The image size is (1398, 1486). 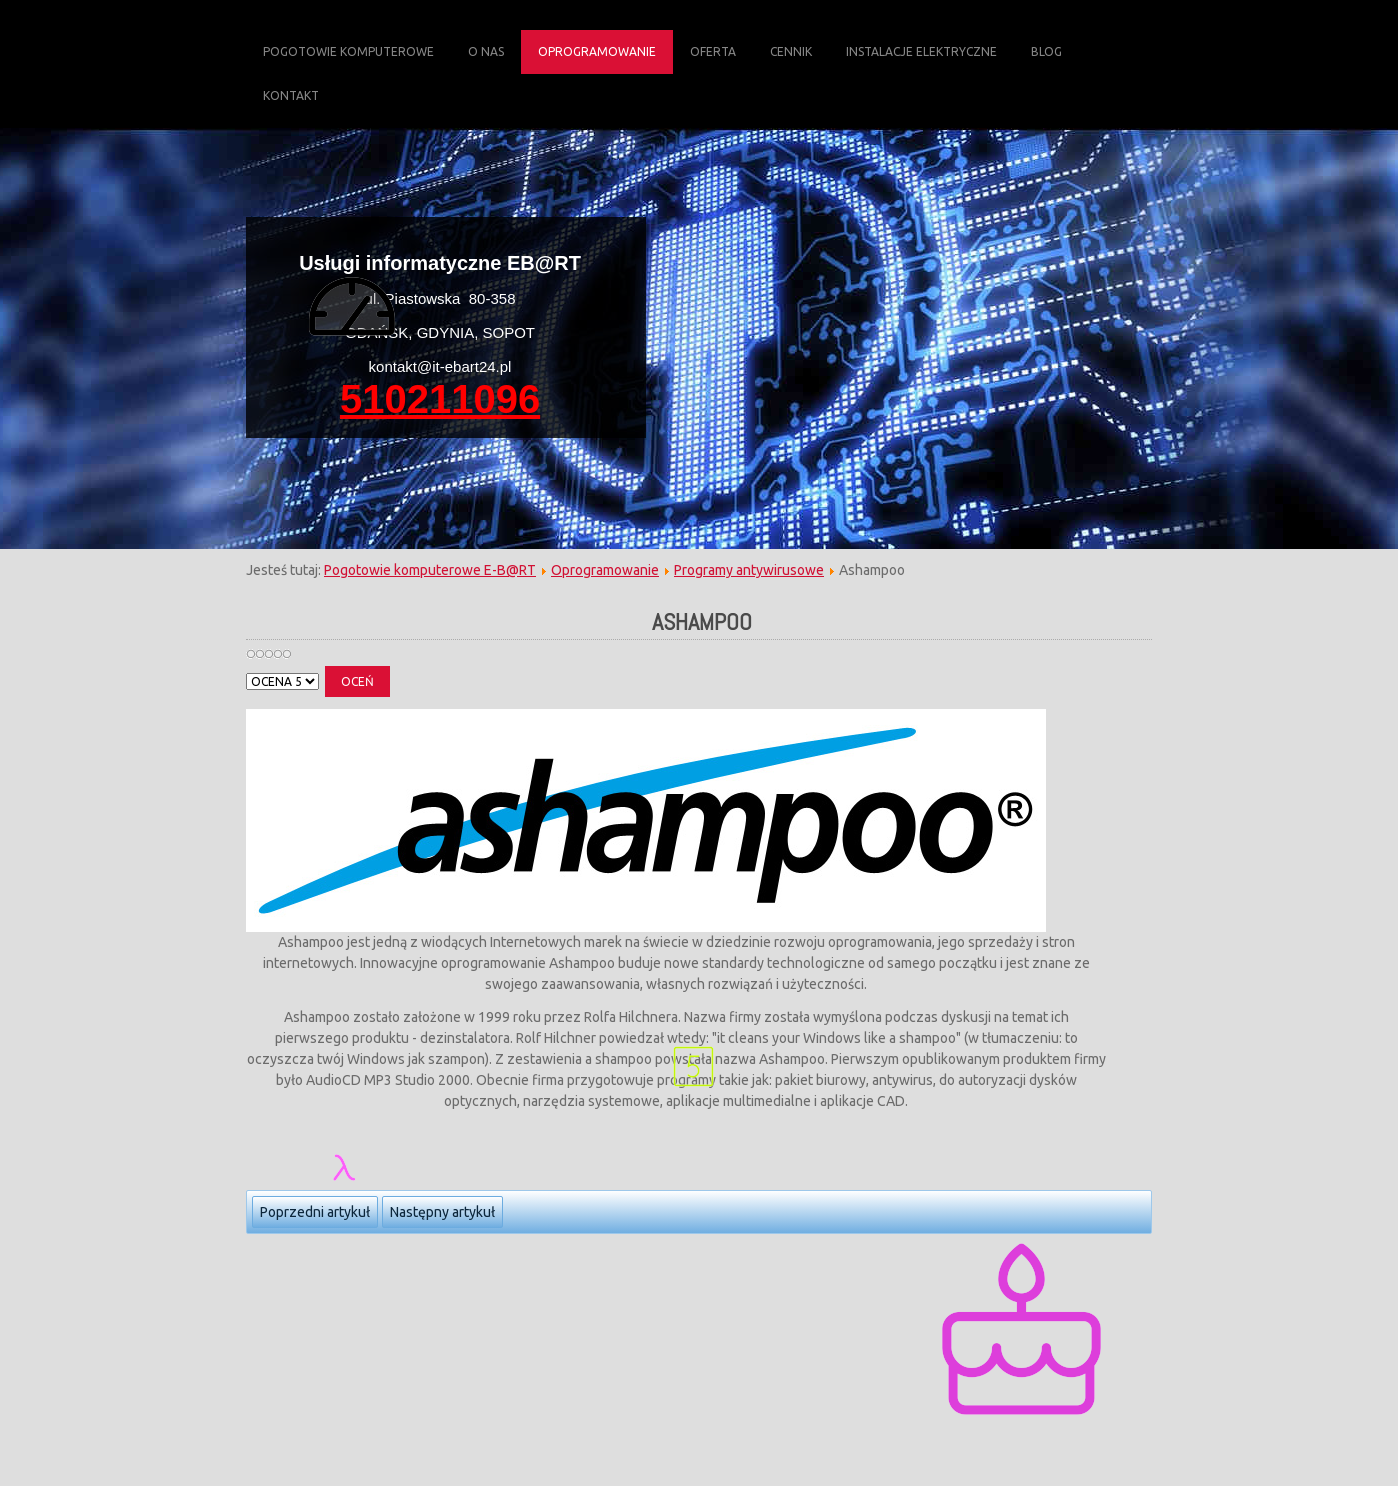 I want to click on access lambda or serverless function settings, so click(x=343, y=1167).